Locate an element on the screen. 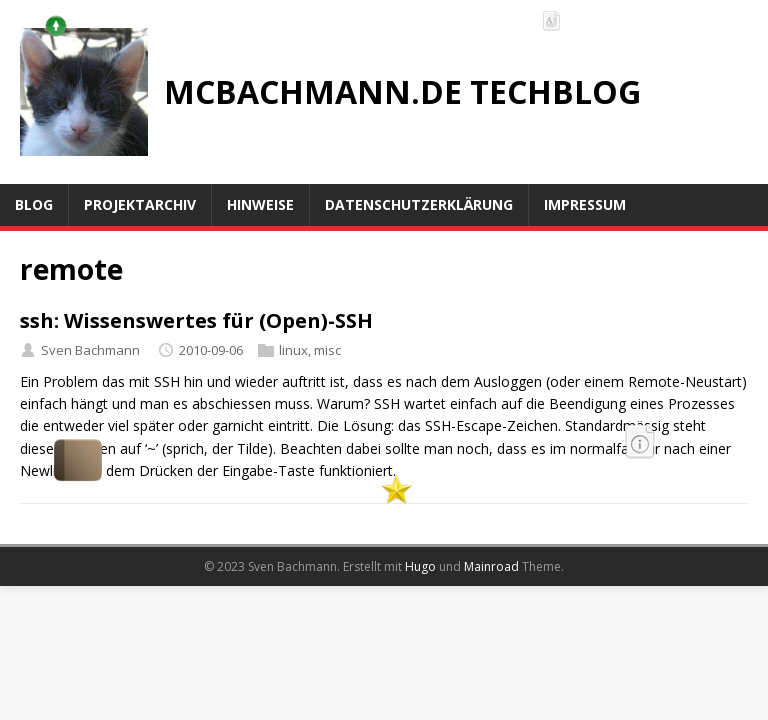 The height and width of the screenshot is (720, 768). view the readme documentation file is located at coordinates (640, 441).